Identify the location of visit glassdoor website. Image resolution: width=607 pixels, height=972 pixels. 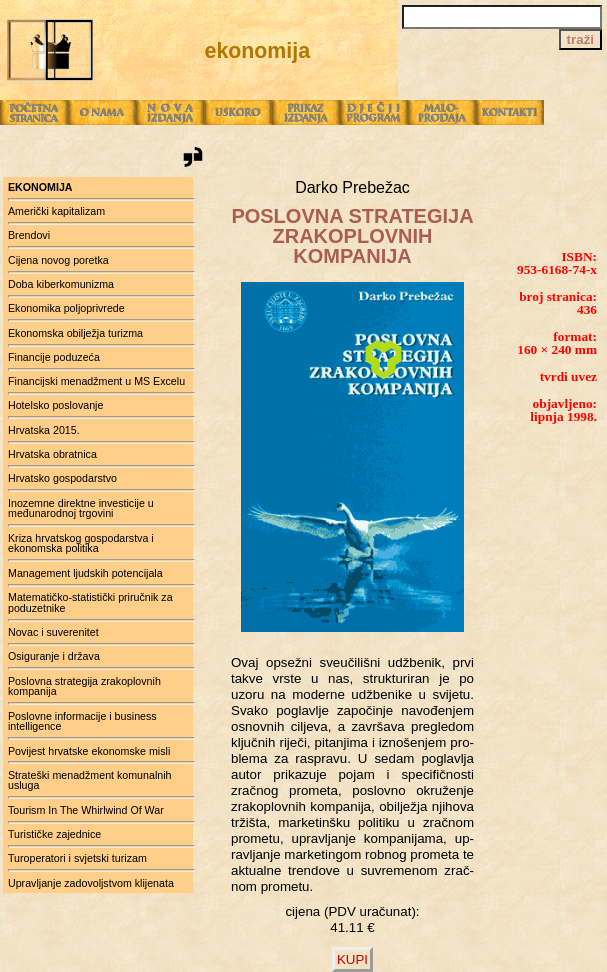
(193, 157).